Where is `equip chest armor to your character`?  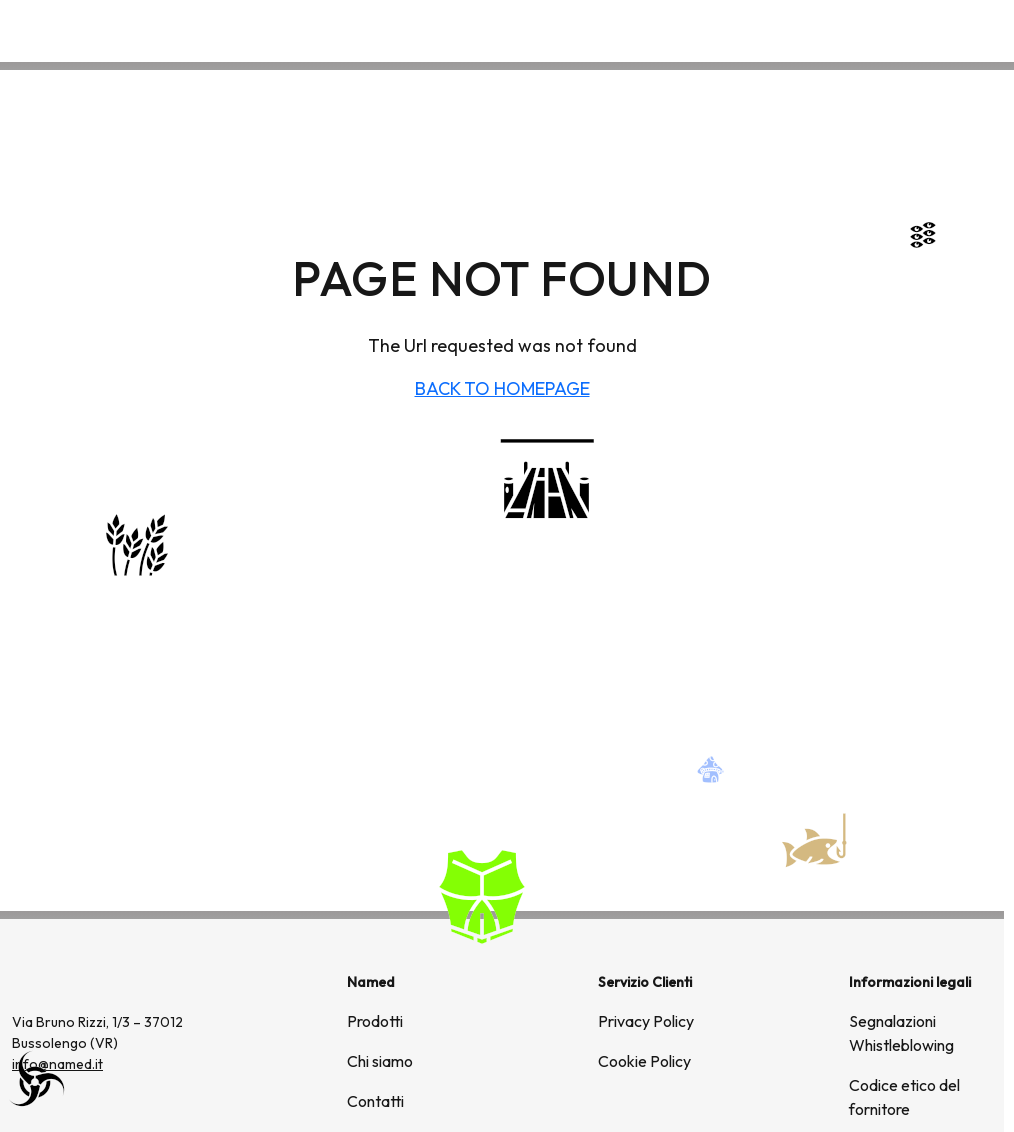 equip chest armor to your character is located at coordinates (482, 897).